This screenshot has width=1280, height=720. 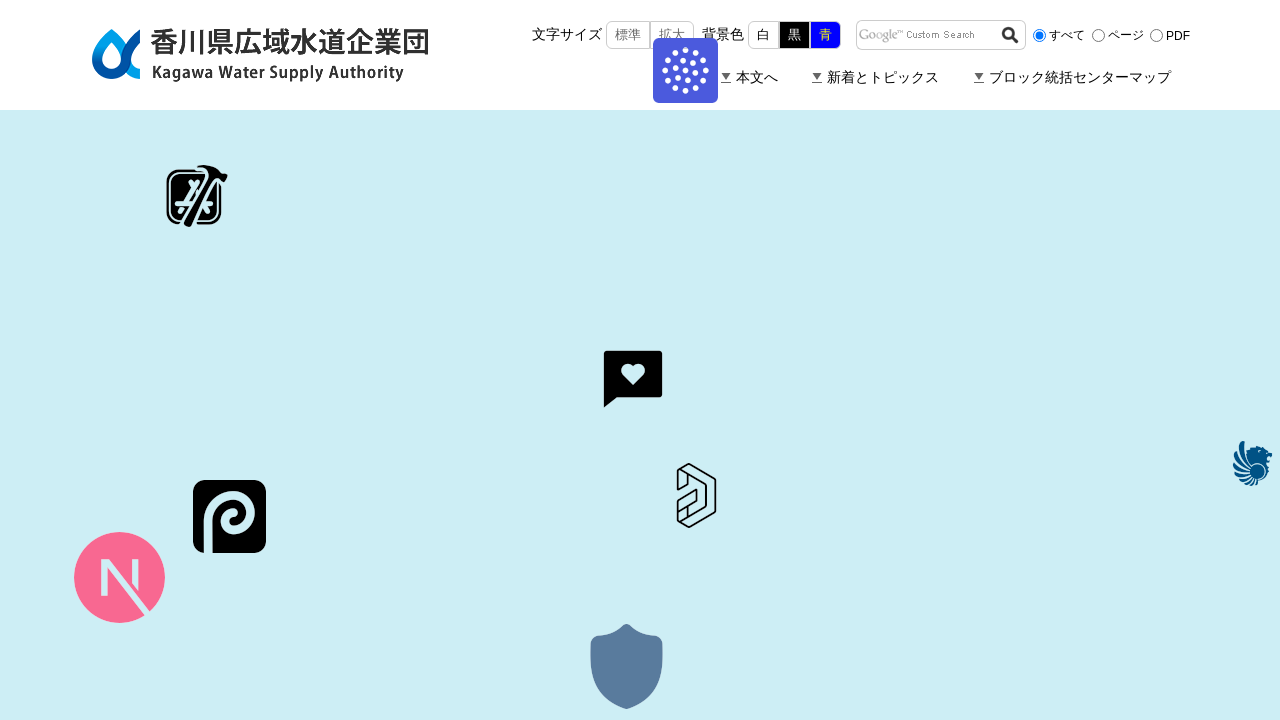 What do you see at coordinates (633, 377) in the screenshot?
I see `view liked or favorited messages` at bounding box center [633, 377].